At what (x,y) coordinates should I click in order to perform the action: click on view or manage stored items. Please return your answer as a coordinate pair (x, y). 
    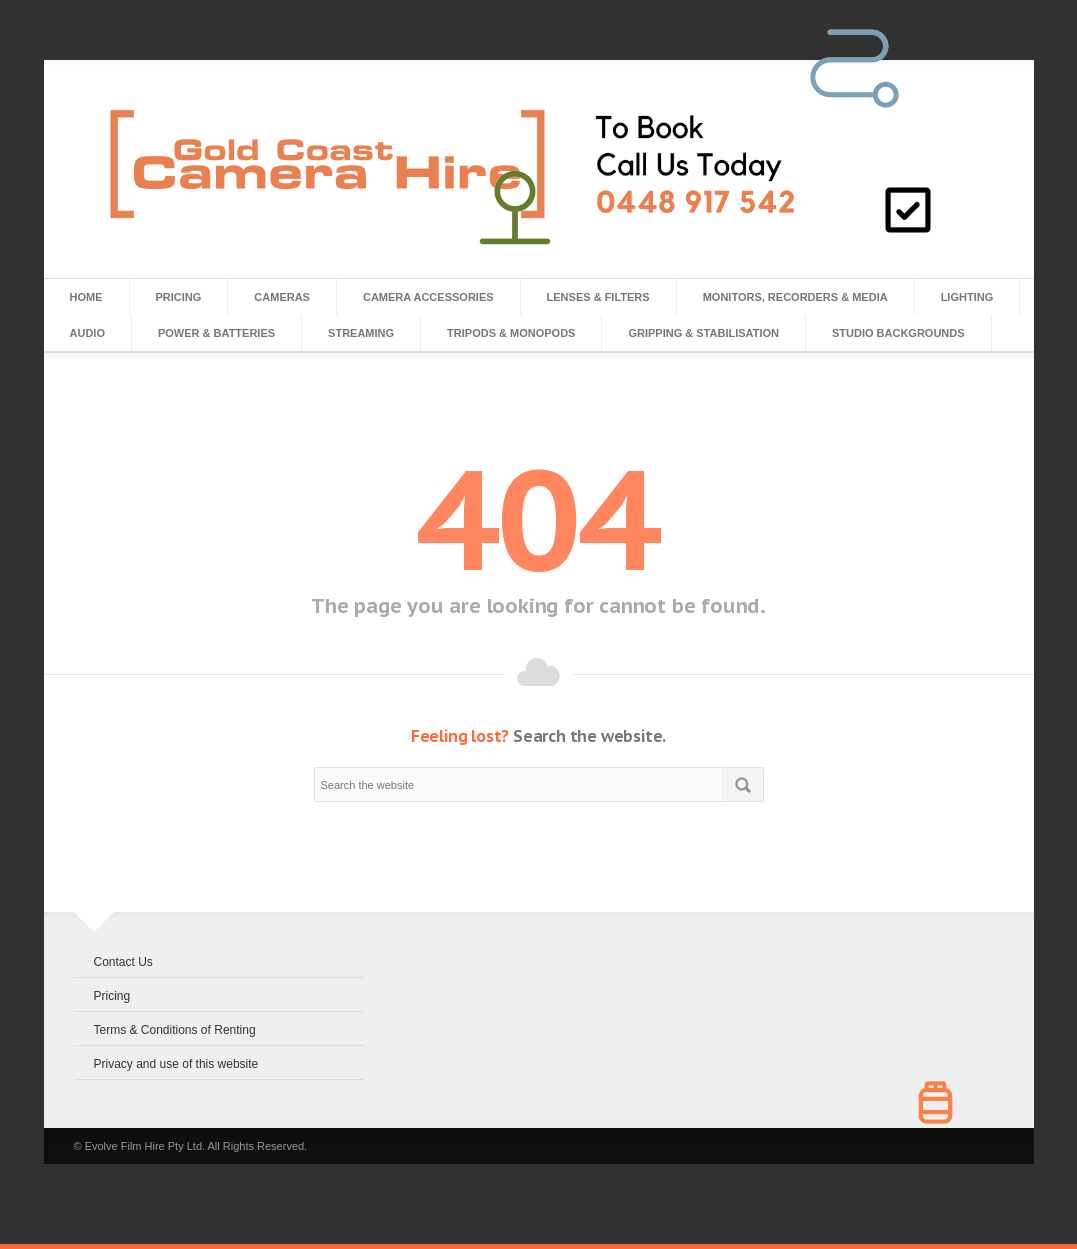
    Looking at the image, I should click on (935, 1102).